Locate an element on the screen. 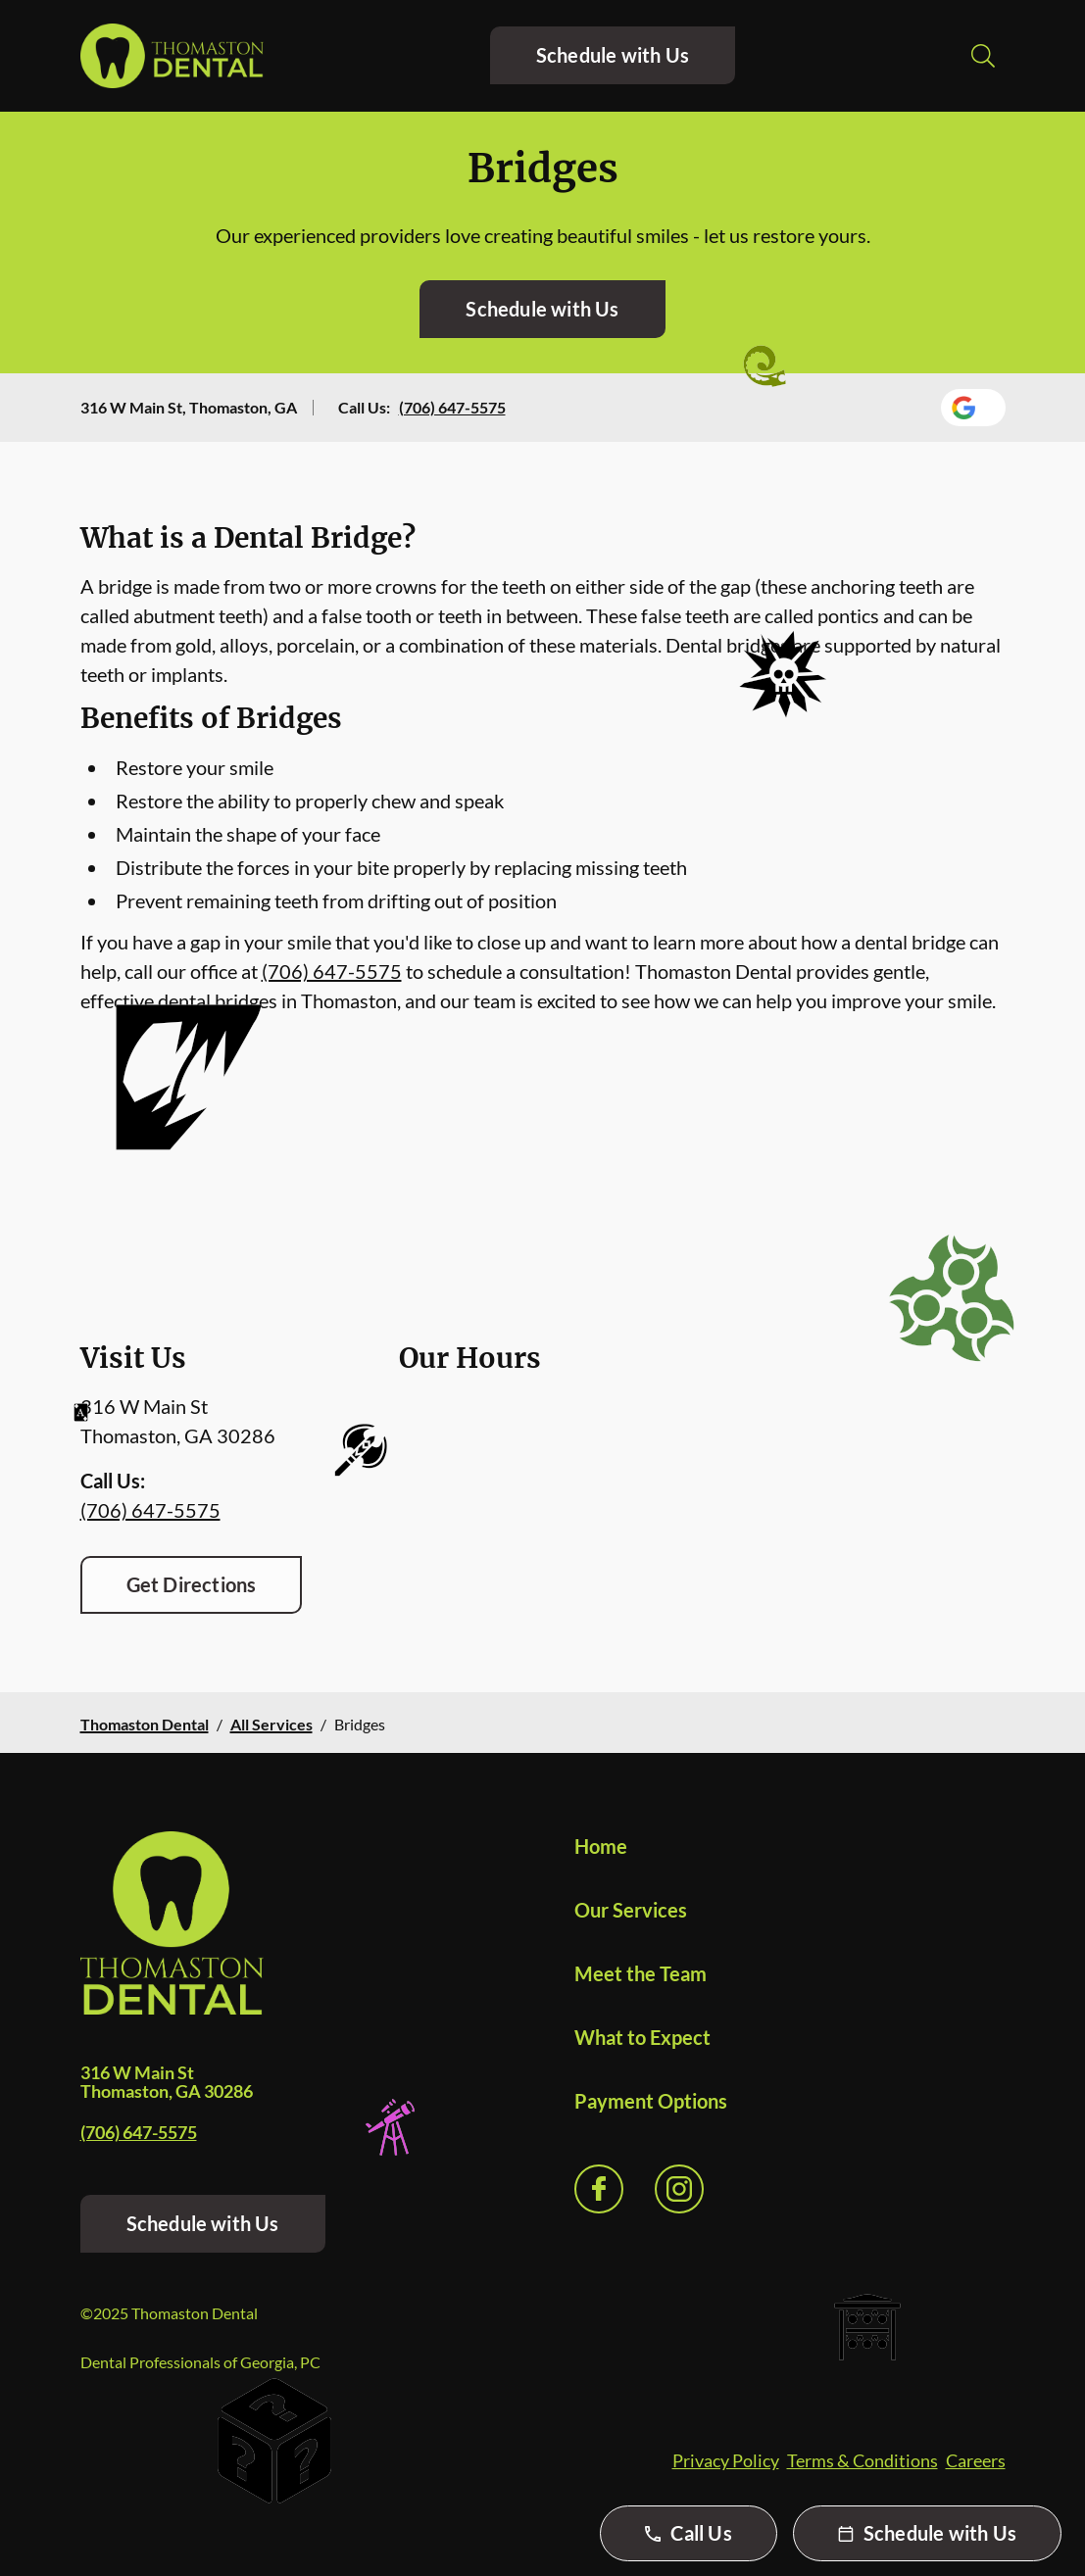 Image resolution: width=1085 pixels, height=2576 pixels. select ent or tree creature character is located at coordinates (188, 1077).